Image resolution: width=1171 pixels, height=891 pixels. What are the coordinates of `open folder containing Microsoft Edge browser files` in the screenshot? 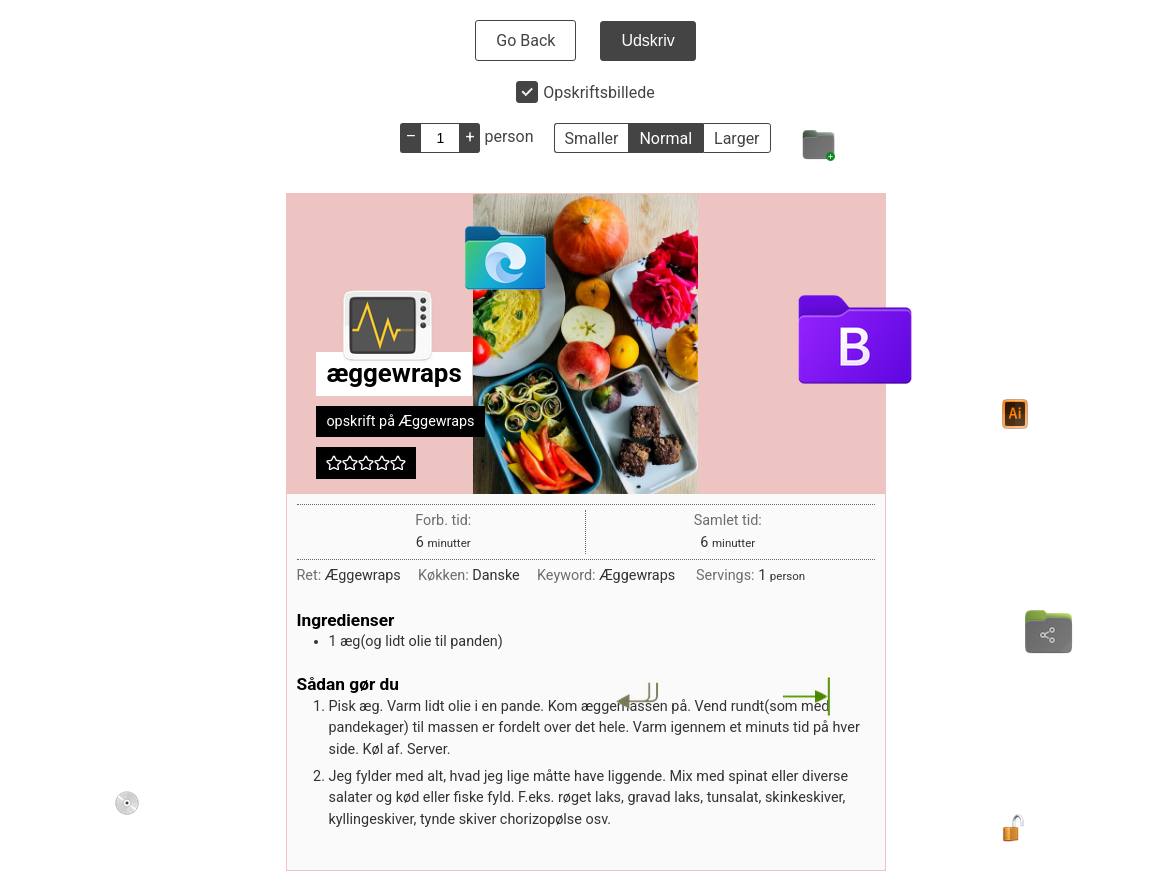 It's located at (505, 260).